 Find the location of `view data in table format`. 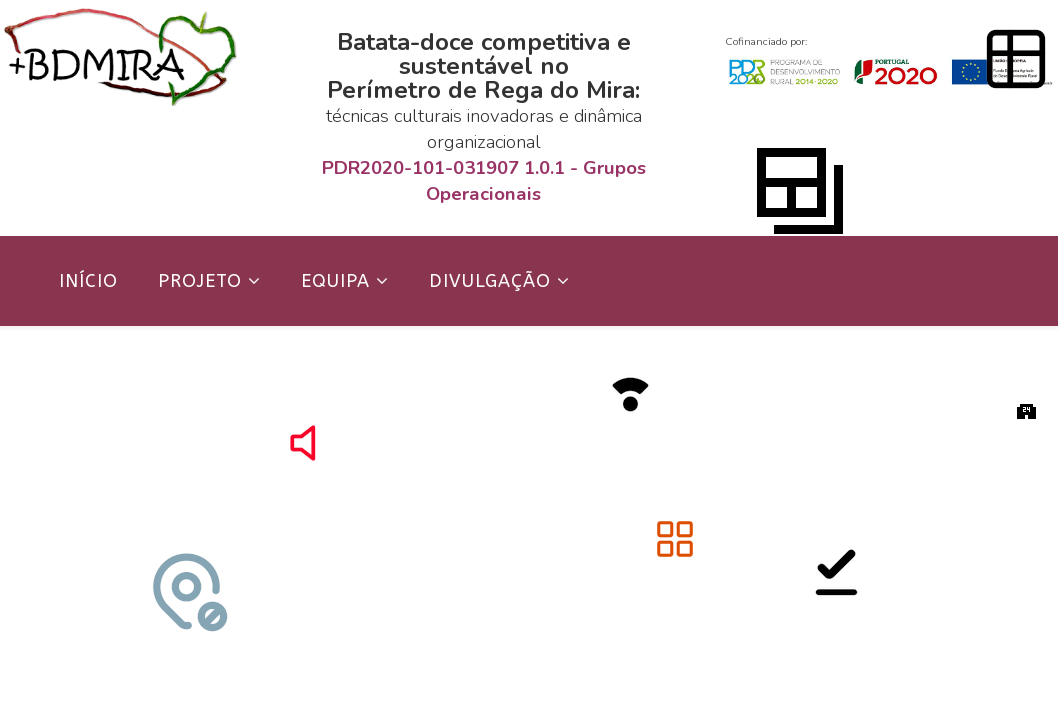

view data in table format is located at coordinates (1016, 59).